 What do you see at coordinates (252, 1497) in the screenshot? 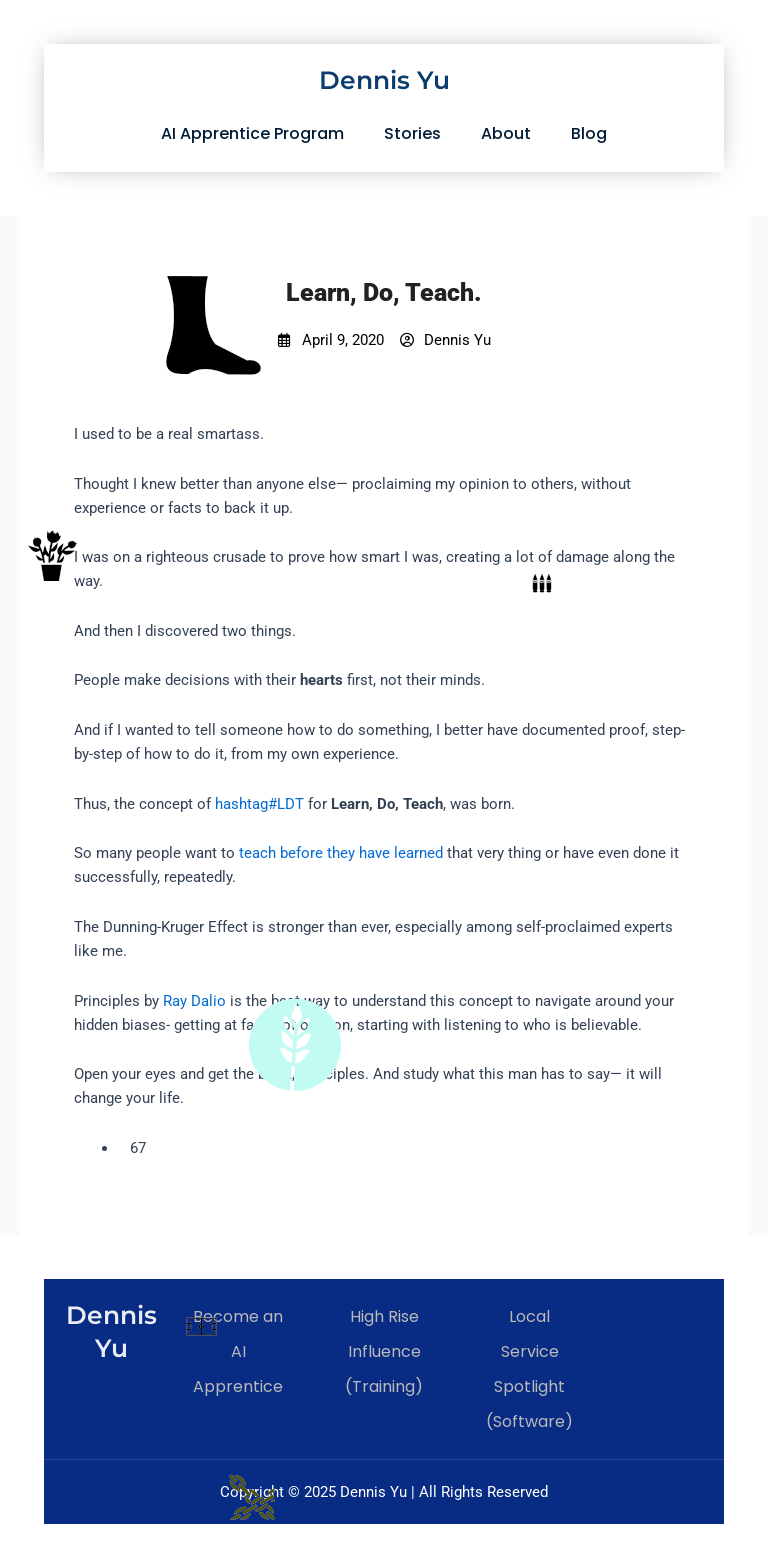
I see `indicates a linked or connected status` at bounding box center [252, 1497].